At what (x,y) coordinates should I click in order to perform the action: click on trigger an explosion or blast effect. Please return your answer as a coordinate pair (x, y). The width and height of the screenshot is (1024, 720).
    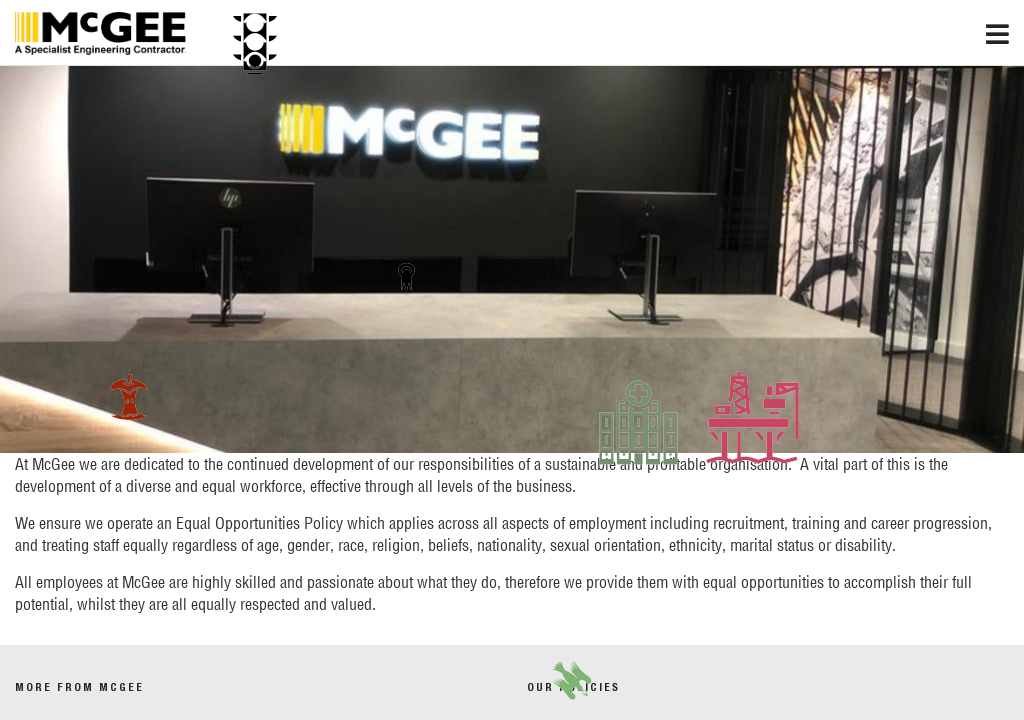
    Looking at the image, I should click on (406, 279).